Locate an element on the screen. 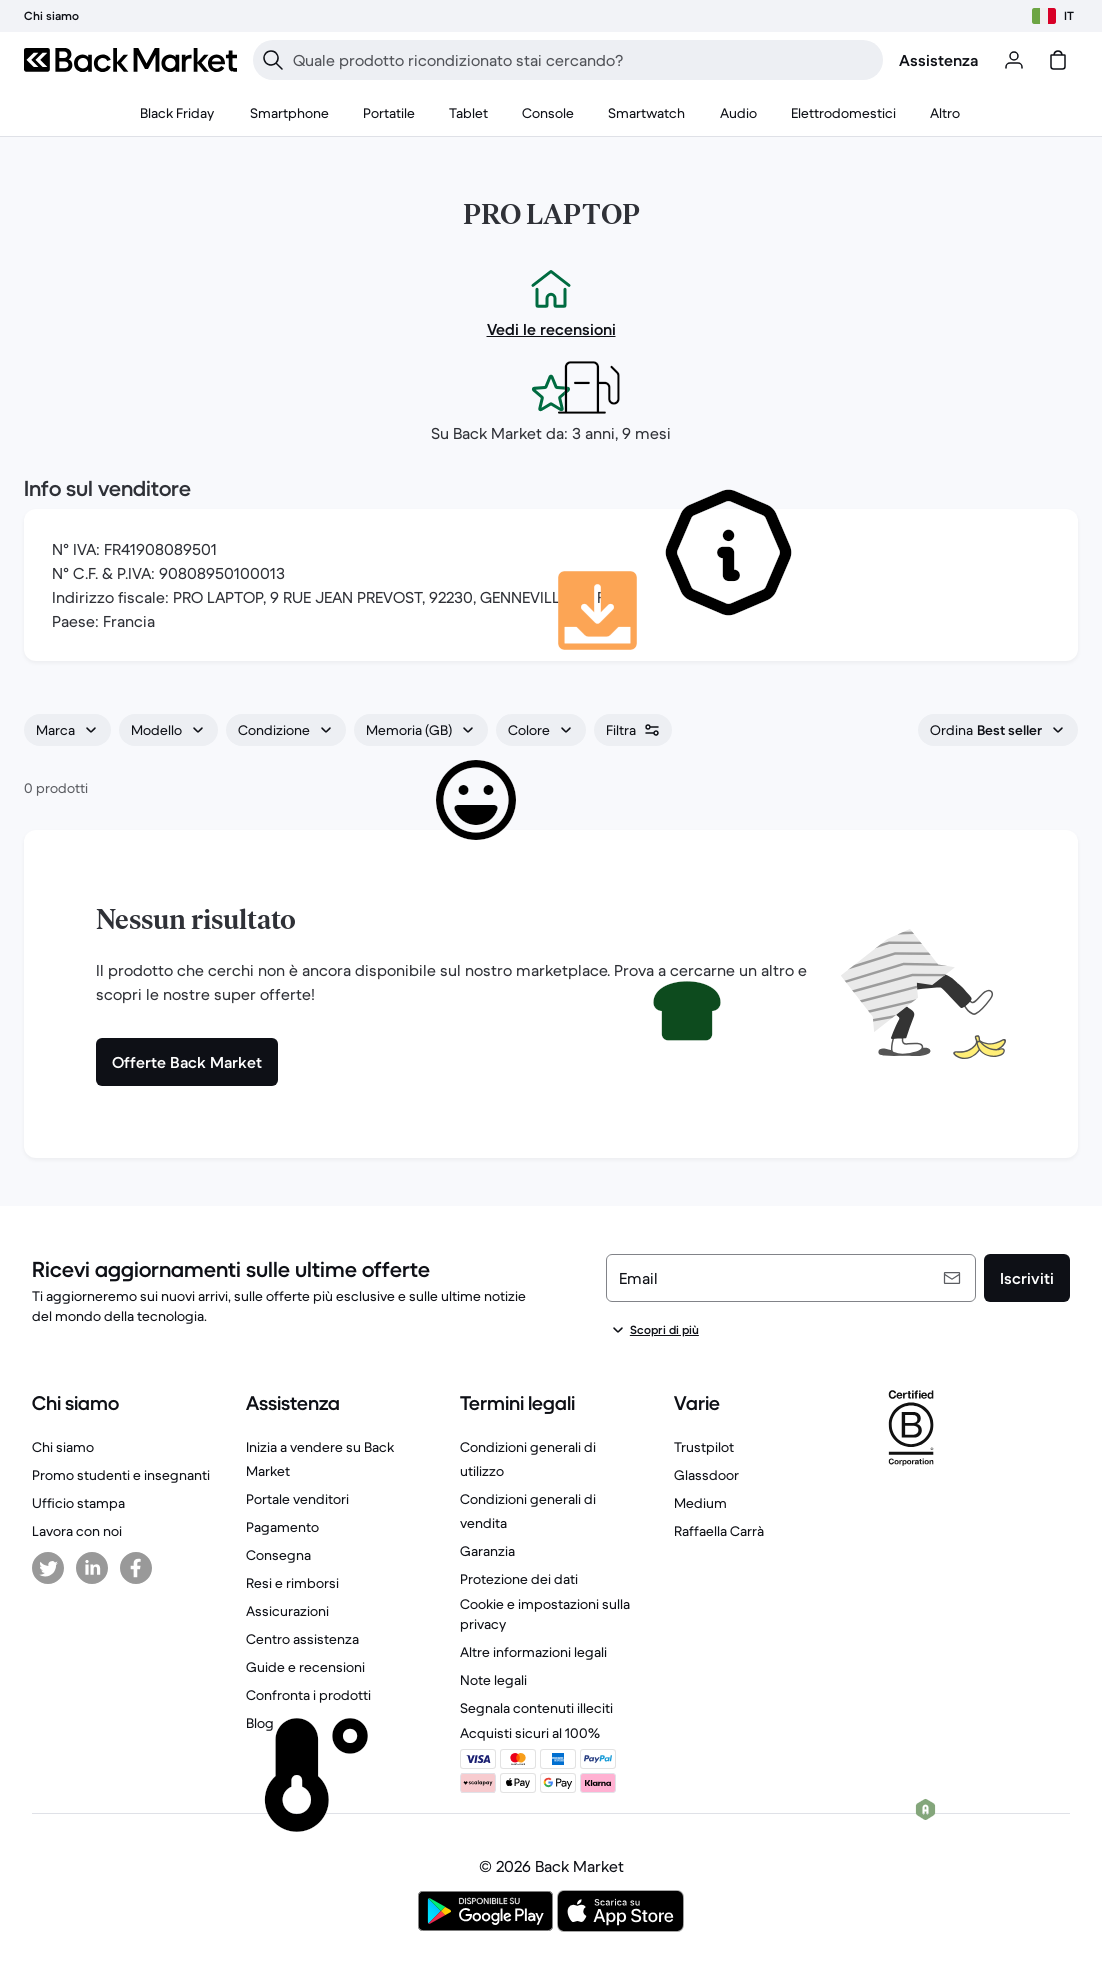  find nearby gas stations is located at coordinates (586, 387).